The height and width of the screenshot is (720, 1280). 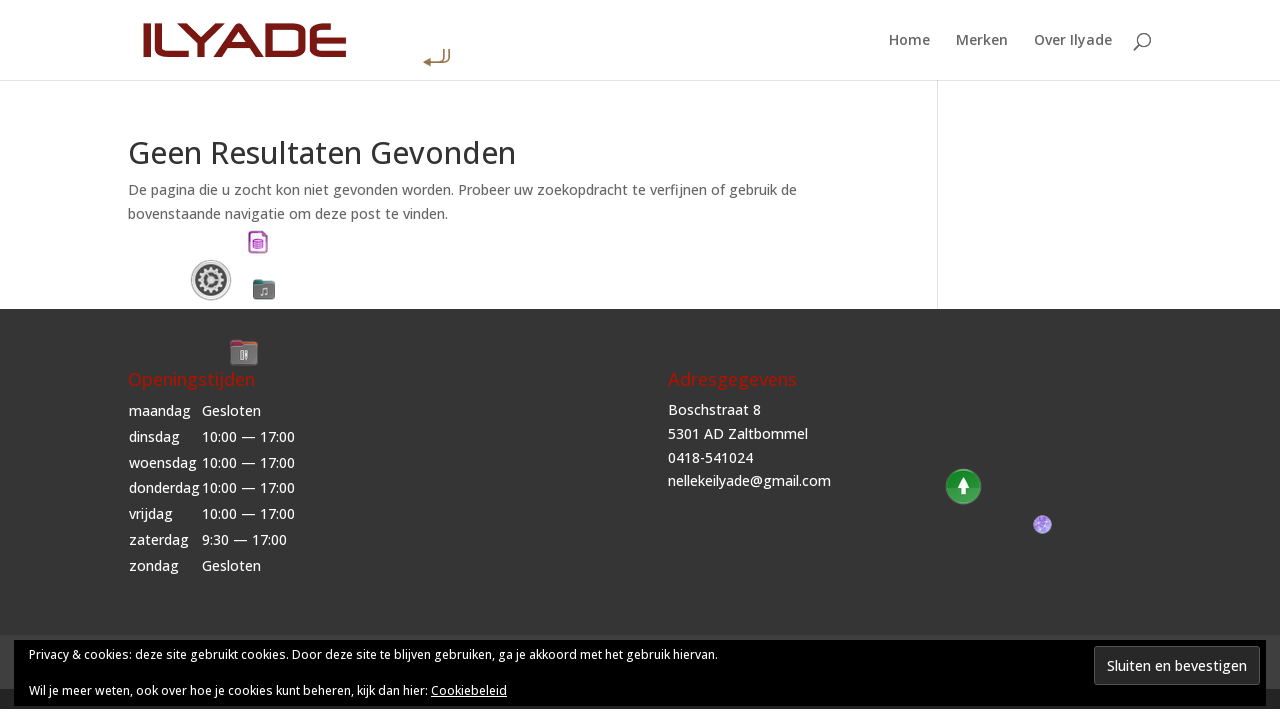 I want to click on open web browser or internet applications, so click(x=1042, y=524).